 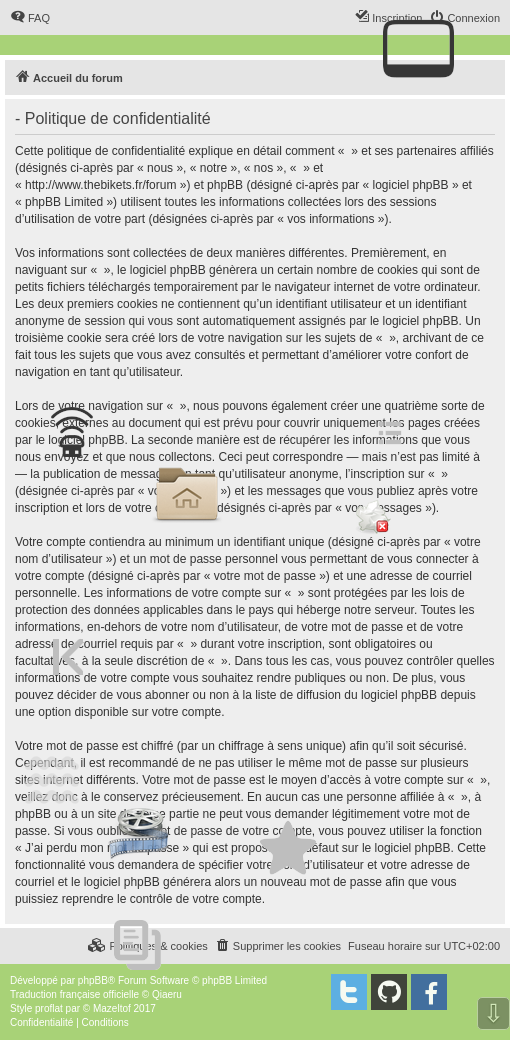 What do you see at coordinates (418, 46) in the screenshot?
I see `open the photos or gallery app` at bounding box center [418, 46].